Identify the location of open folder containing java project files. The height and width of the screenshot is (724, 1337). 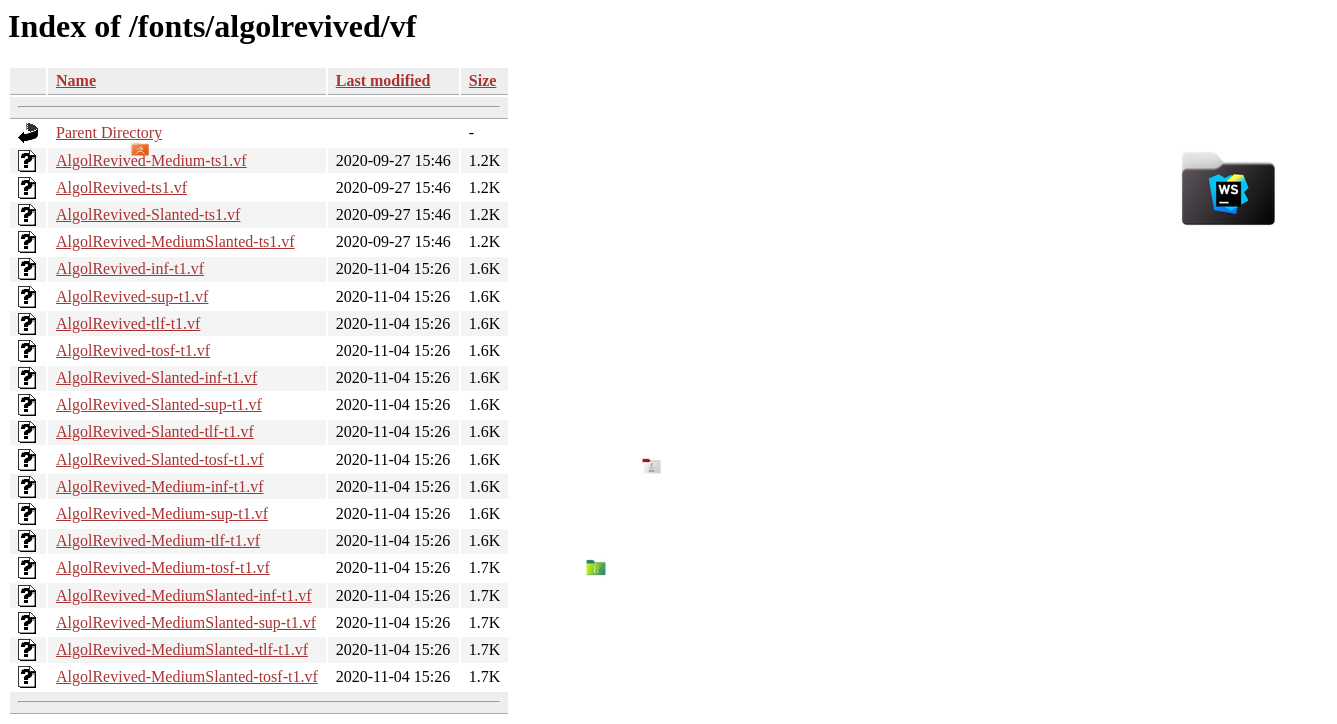
(651, 466).